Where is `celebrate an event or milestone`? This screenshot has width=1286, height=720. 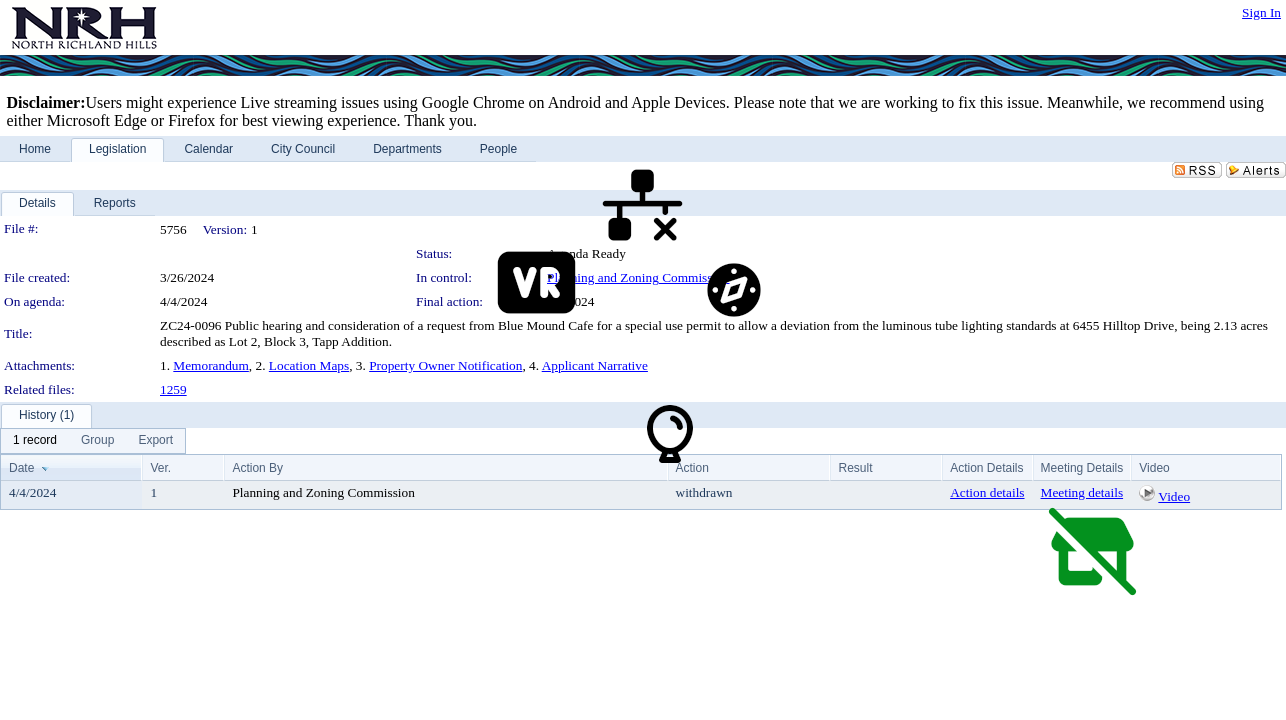
celebrate an event or milestone is located at coordinates (670, 434).